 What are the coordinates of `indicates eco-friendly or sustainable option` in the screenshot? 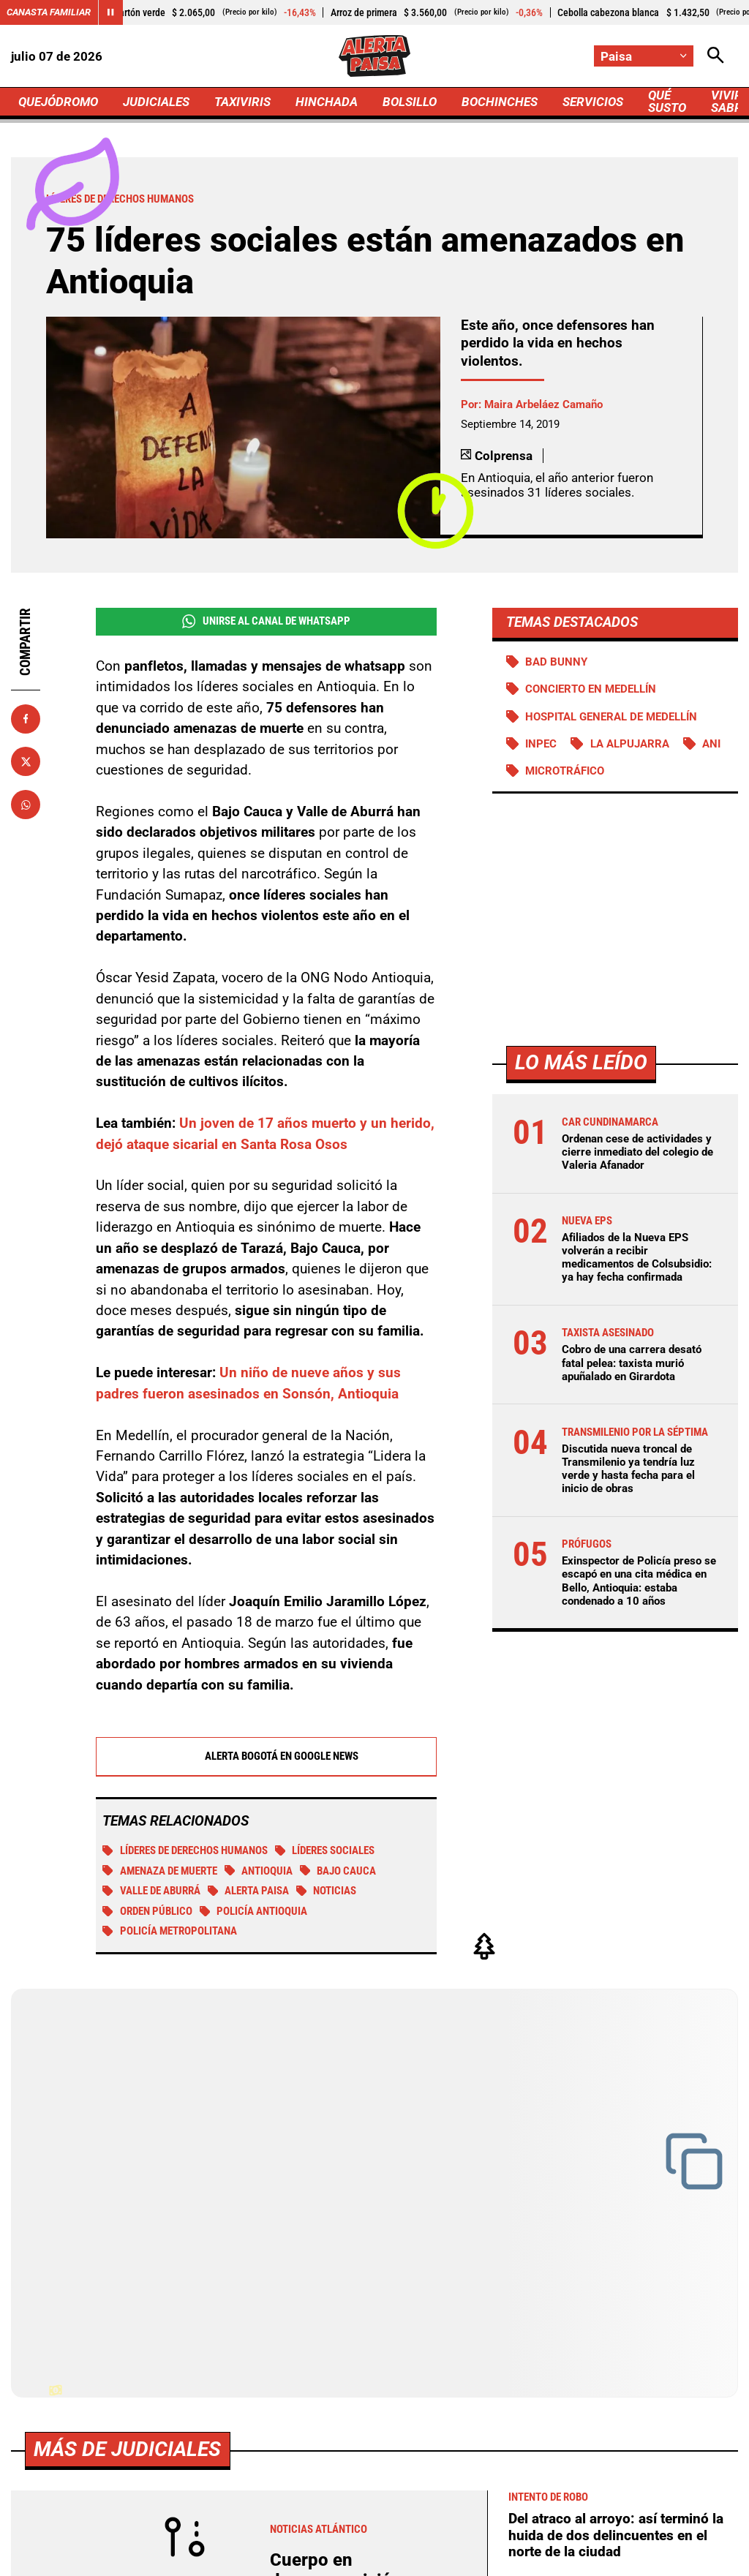 It's located at (75, 186).